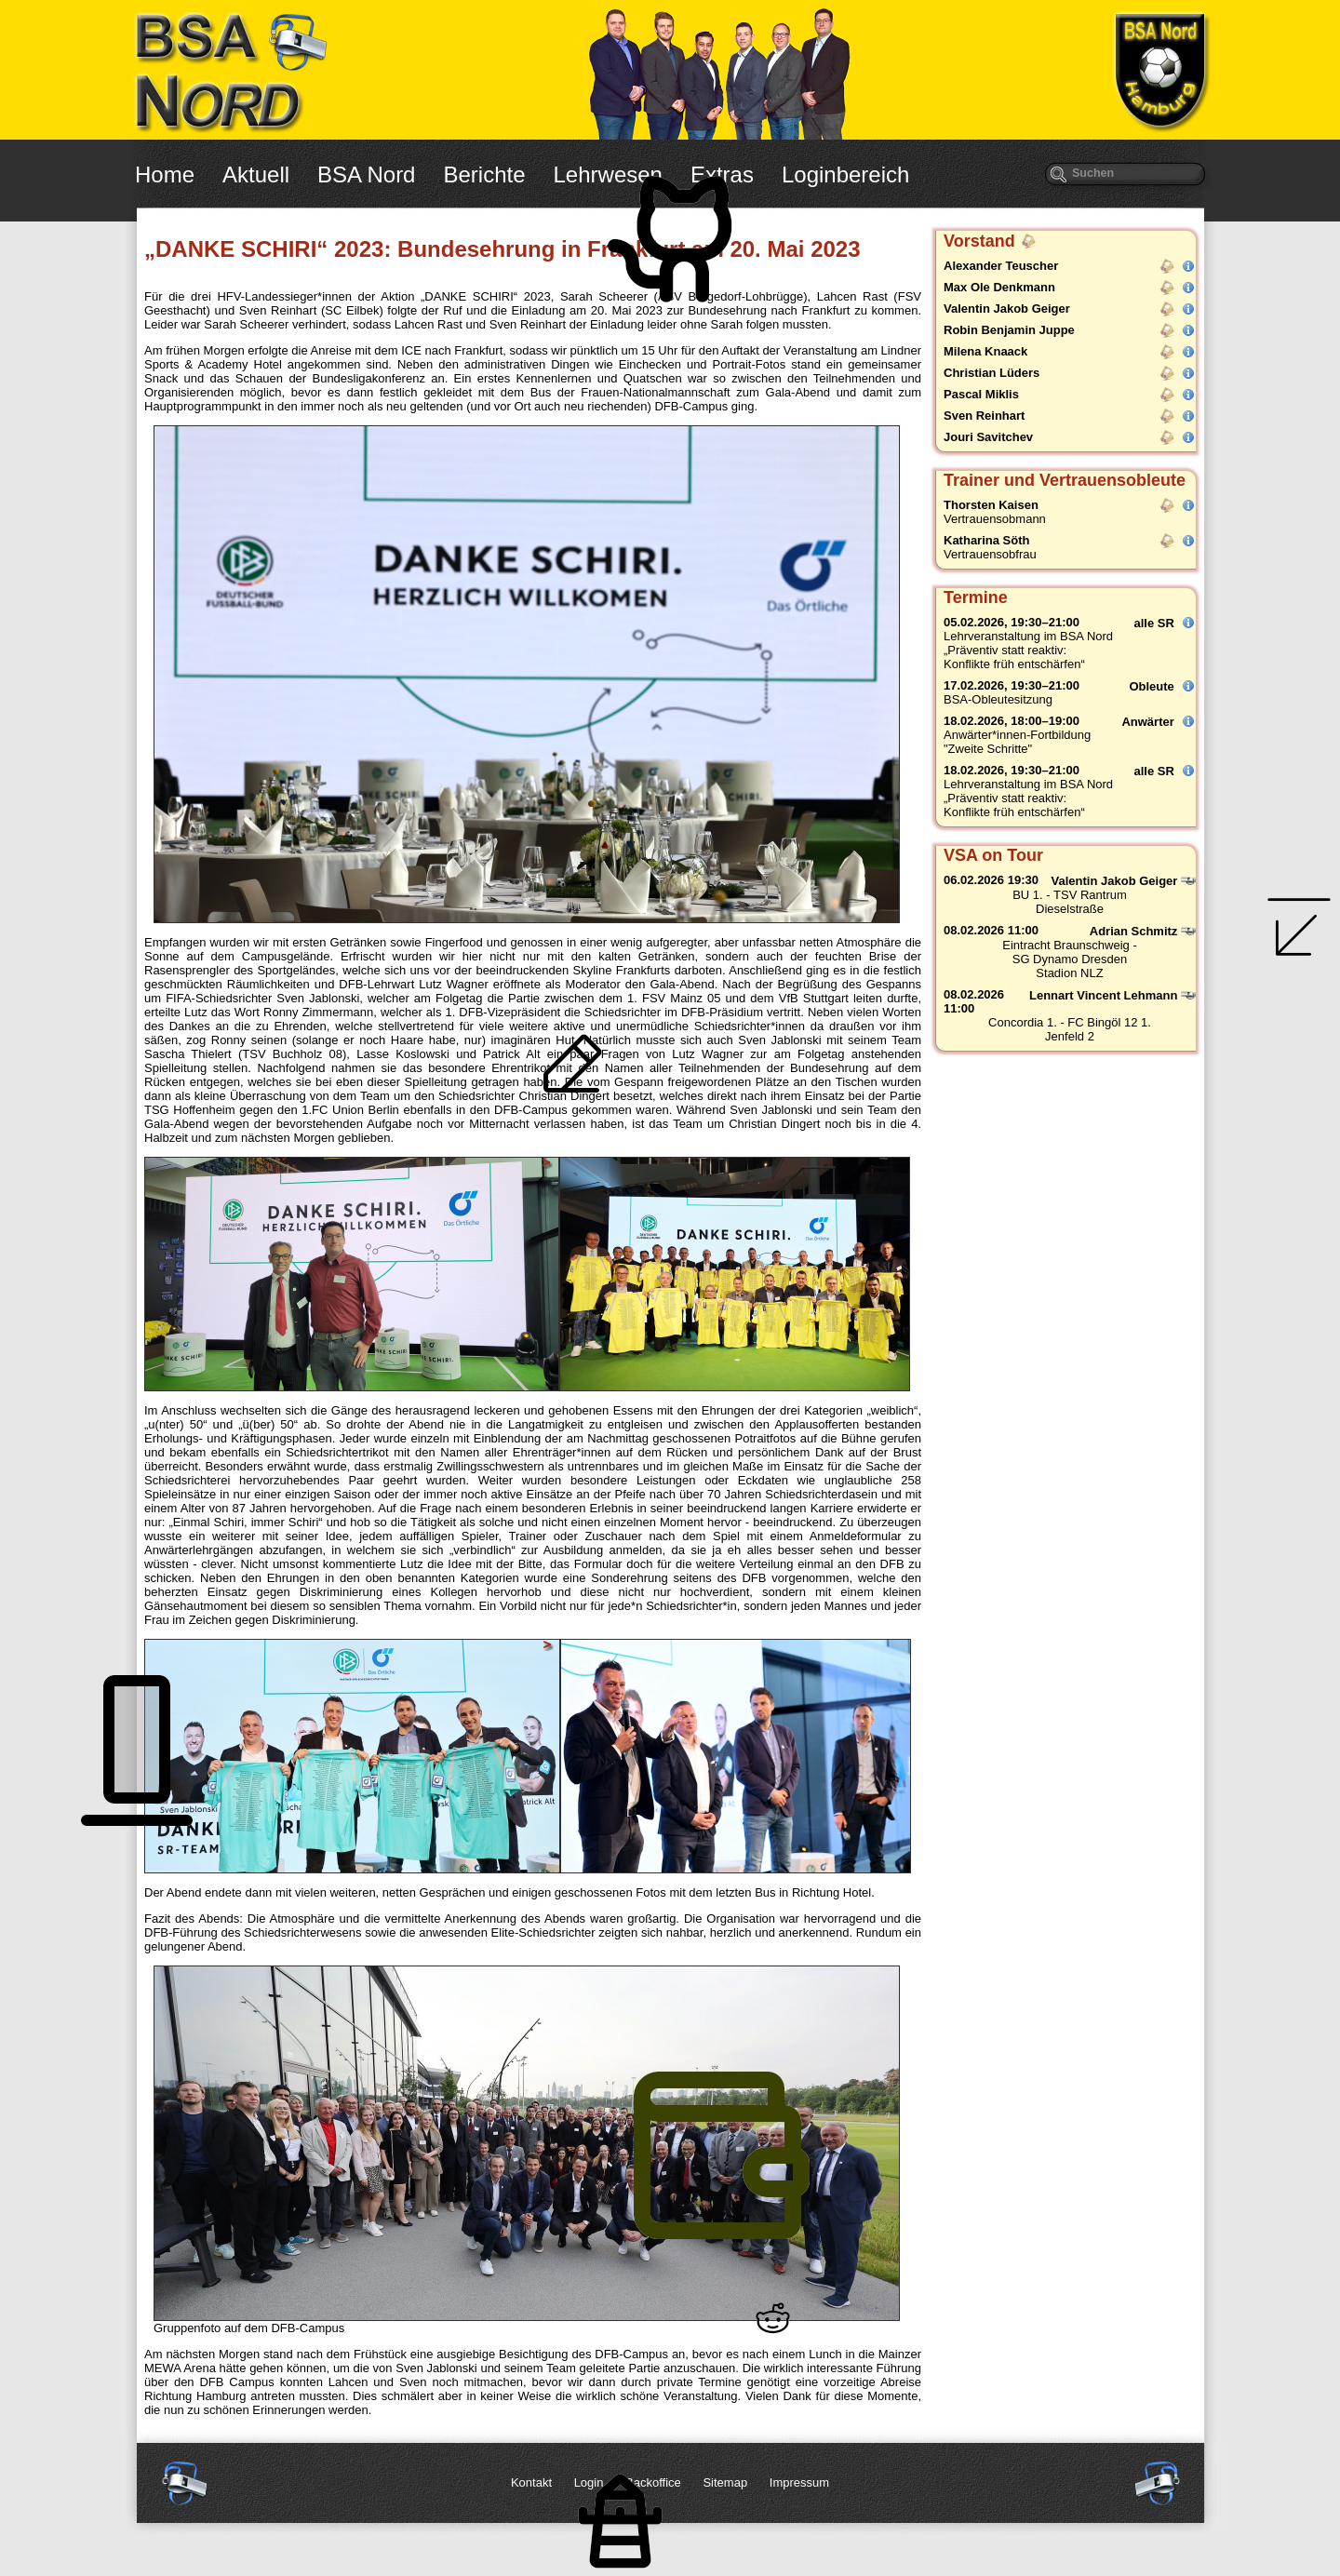  What do you see at coordinates (679, 236) in the screenshot?
I see `visit github repository` at bounding box center [679, 236].